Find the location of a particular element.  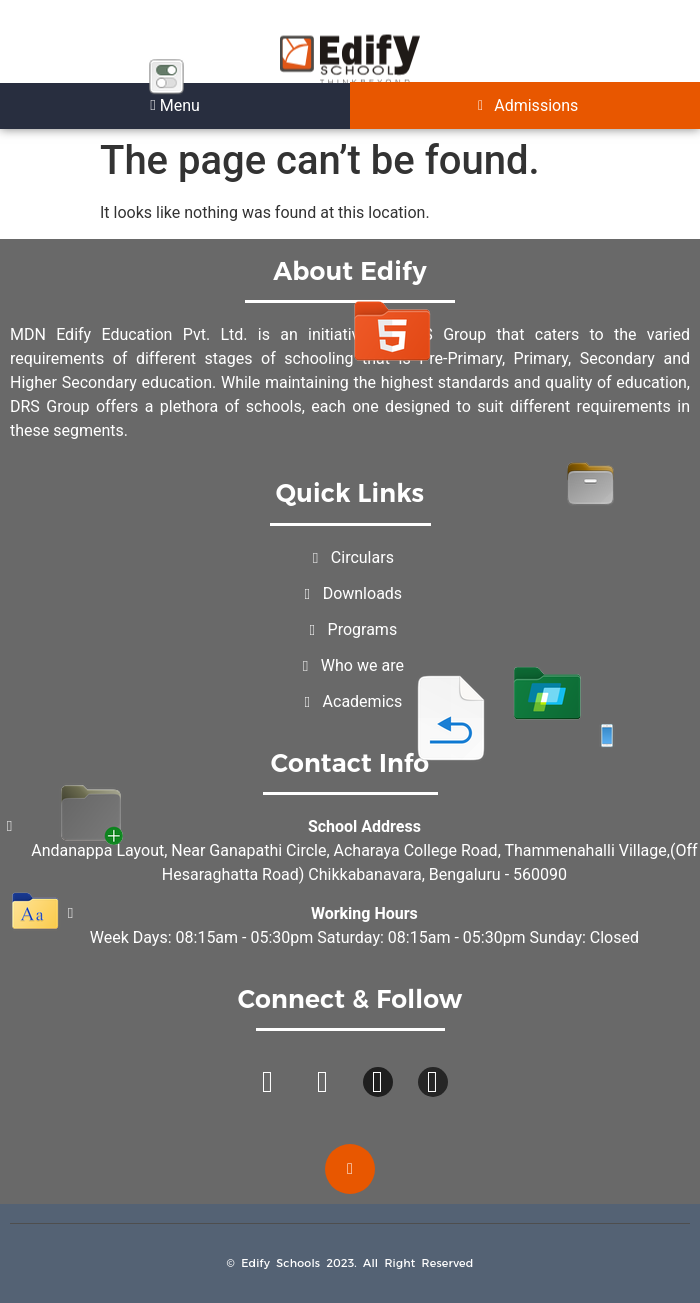

open folder containing HTML files is located at coordinates (392, 333).